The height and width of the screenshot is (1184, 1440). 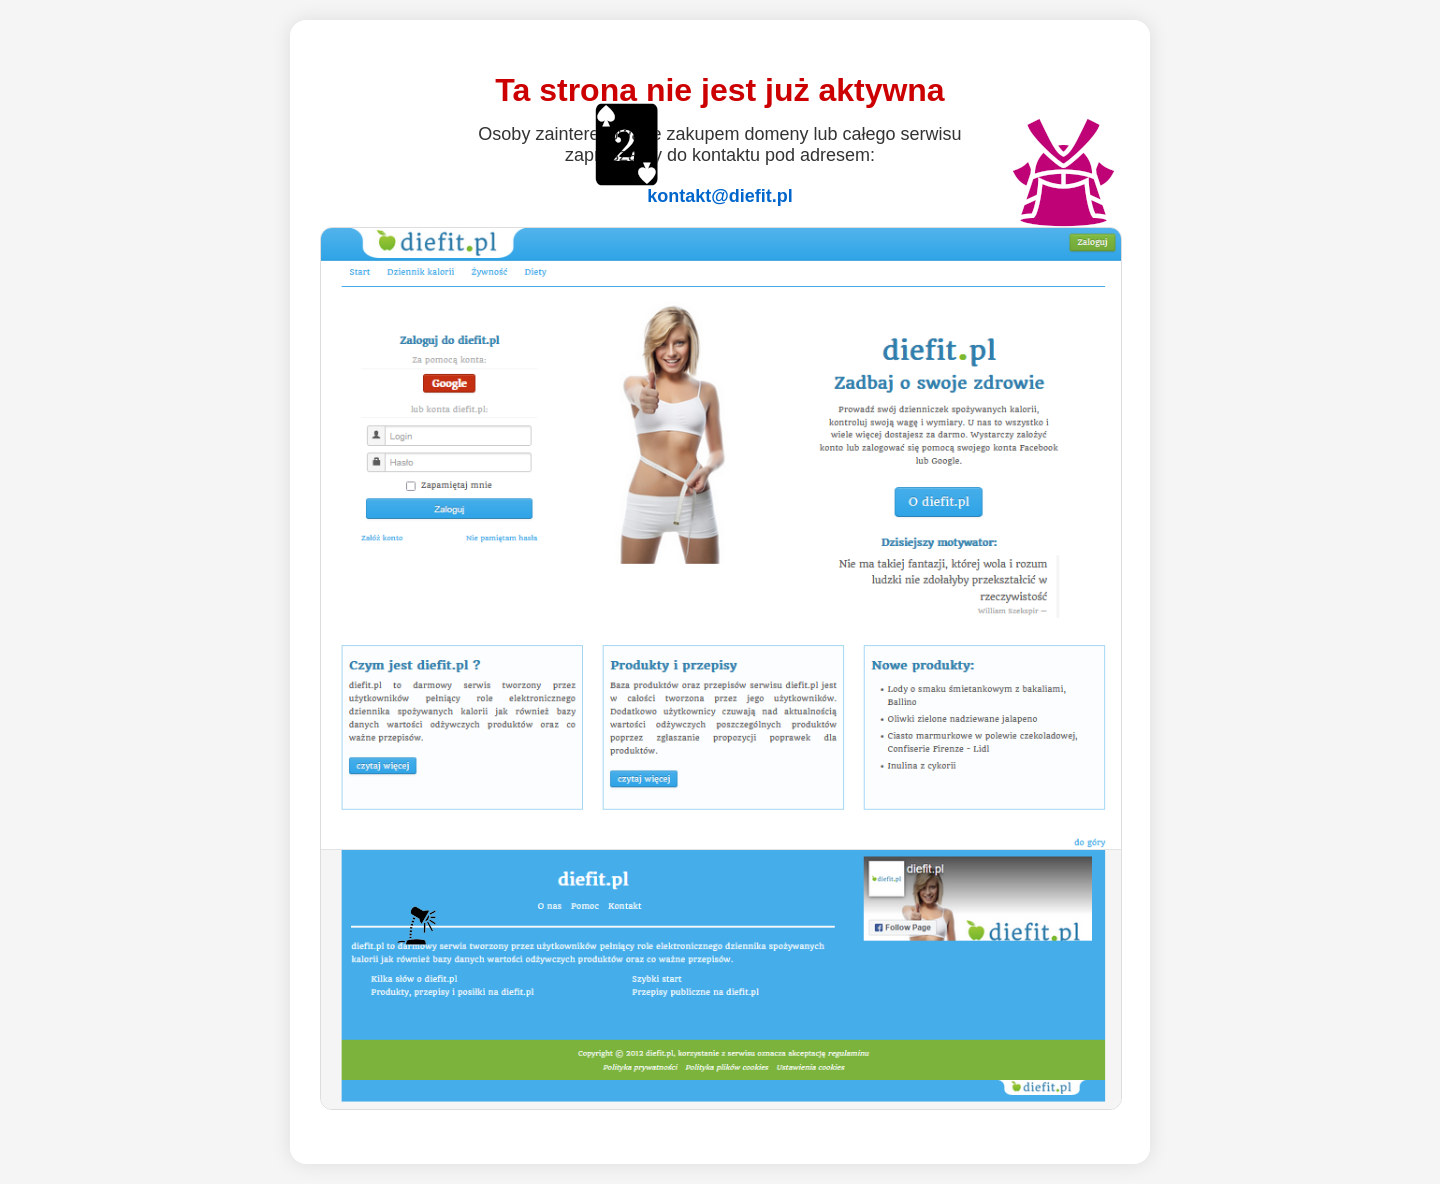 I want to click on two of spades playing card, so click(x=626, y=144).